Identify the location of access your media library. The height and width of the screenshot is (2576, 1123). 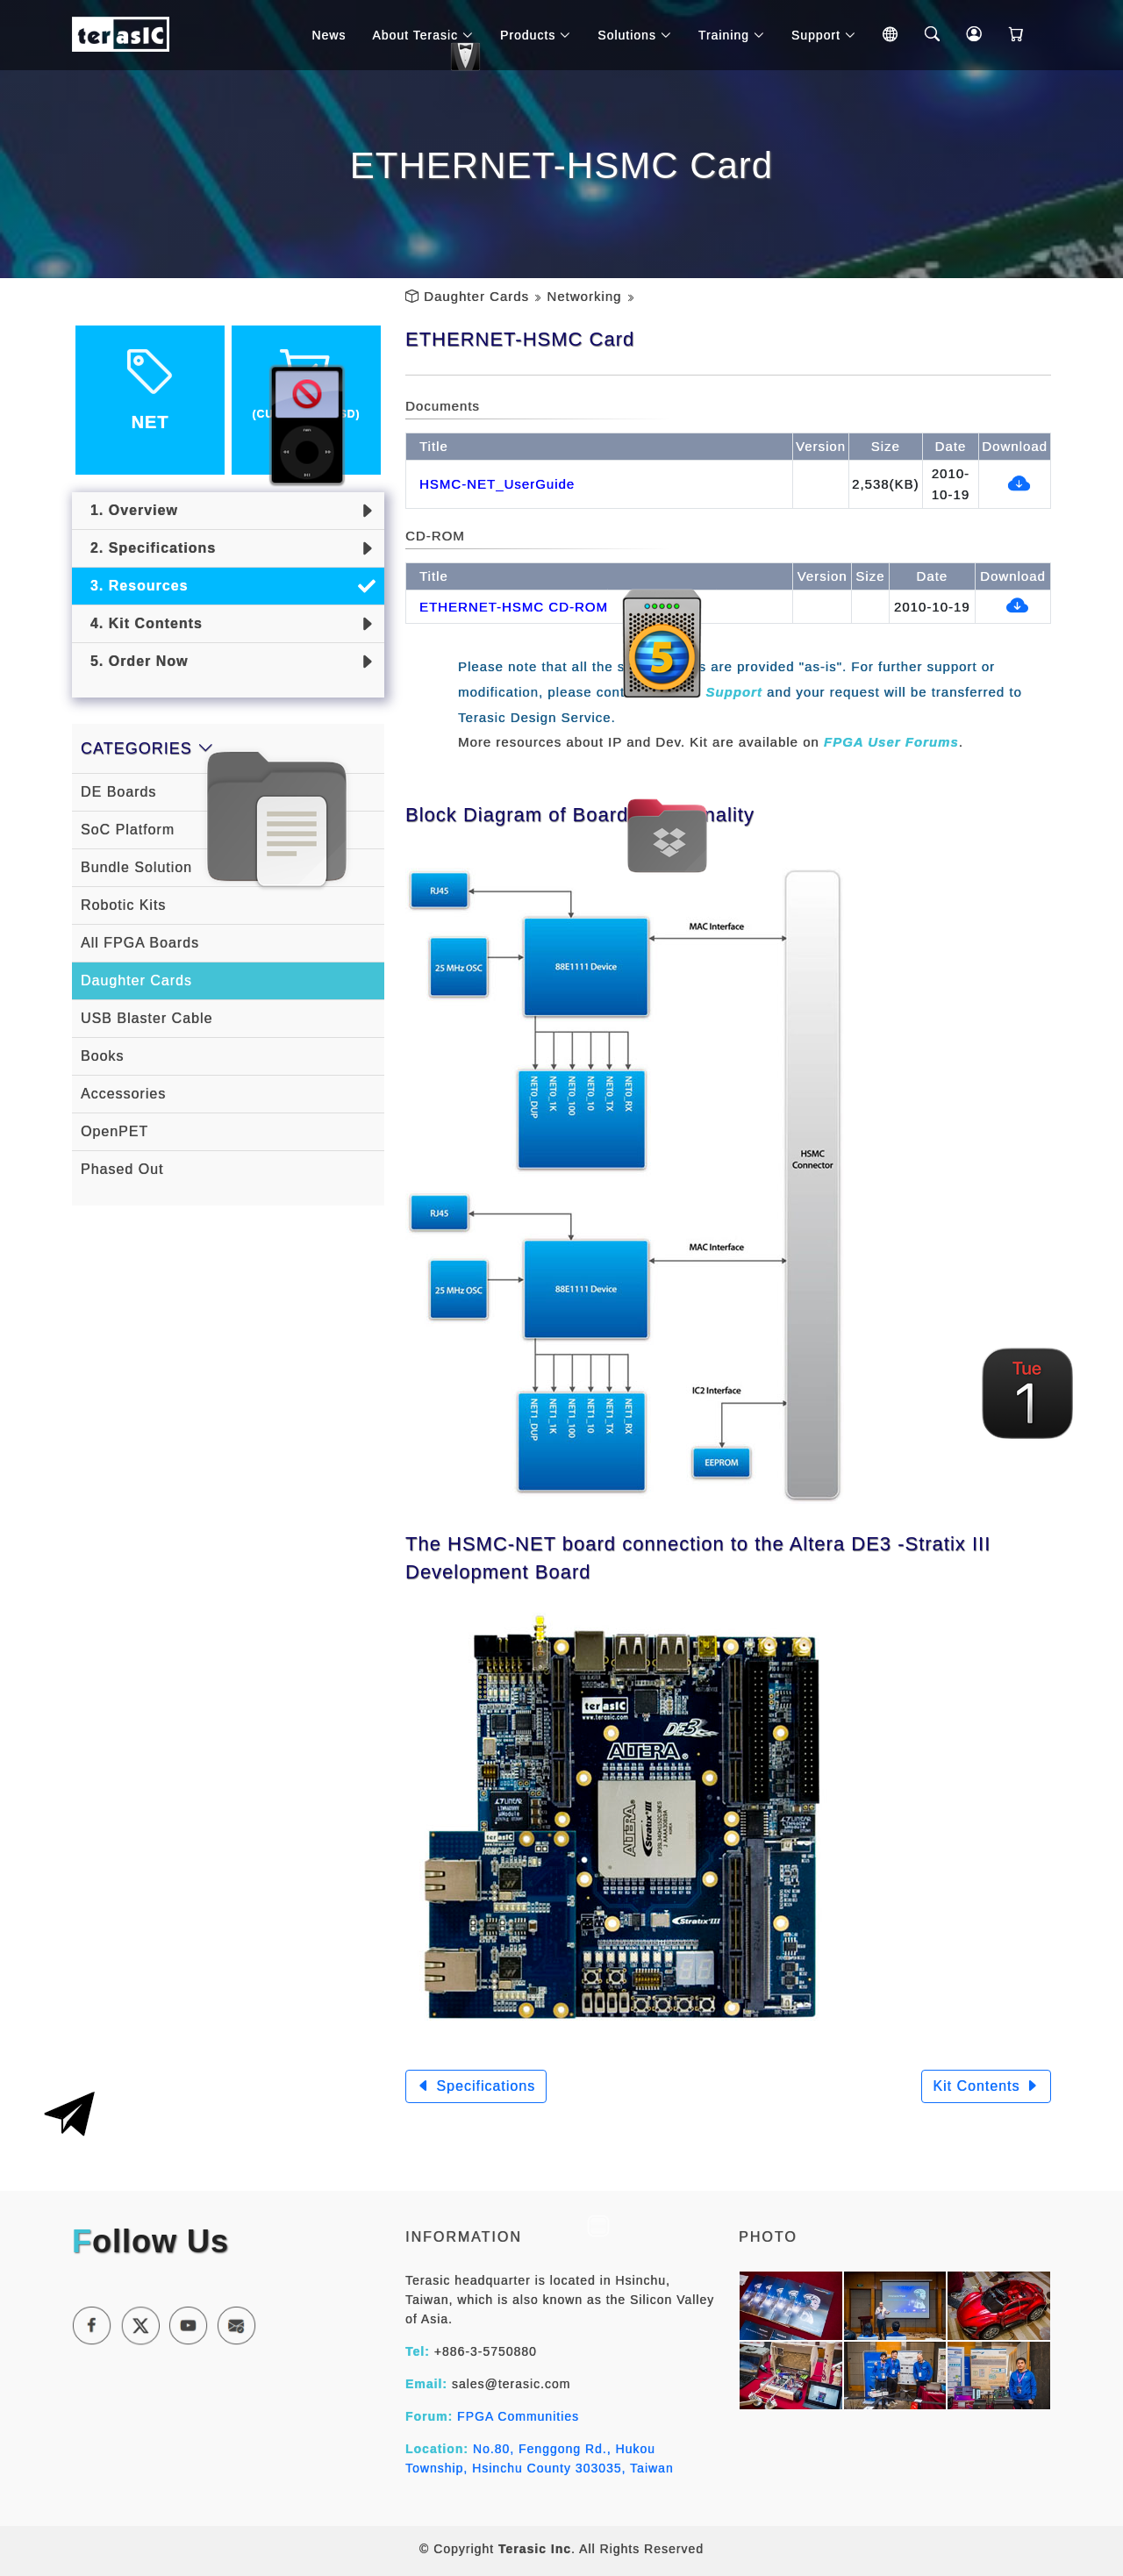
(598, 2226).